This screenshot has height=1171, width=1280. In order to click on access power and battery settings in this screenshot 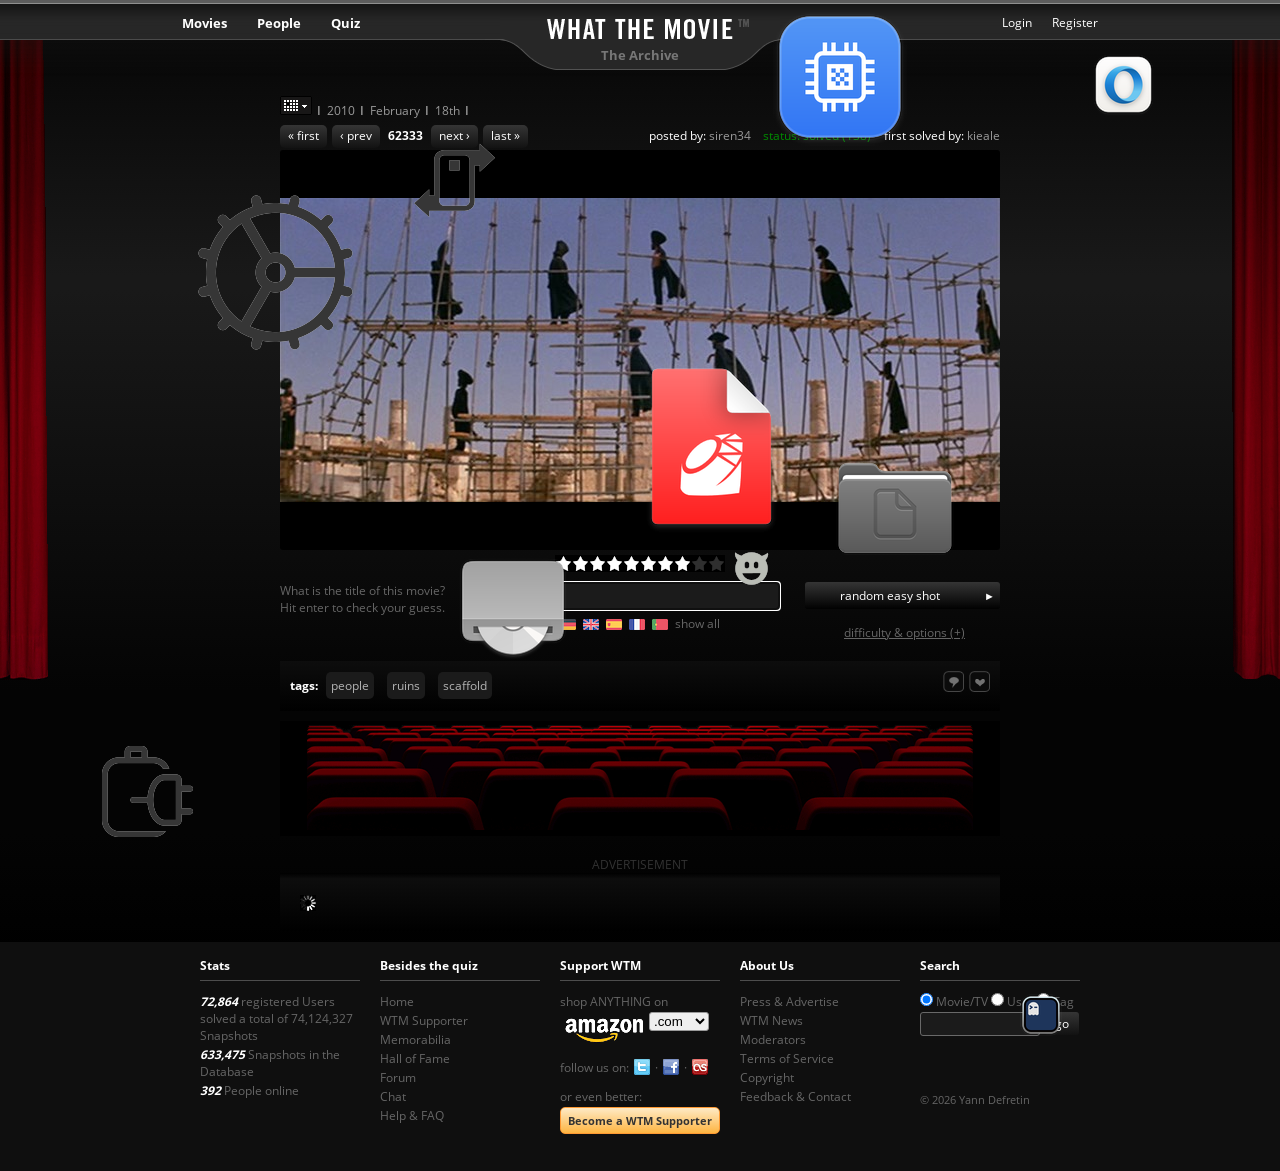, I will do `click(147, 791)`.